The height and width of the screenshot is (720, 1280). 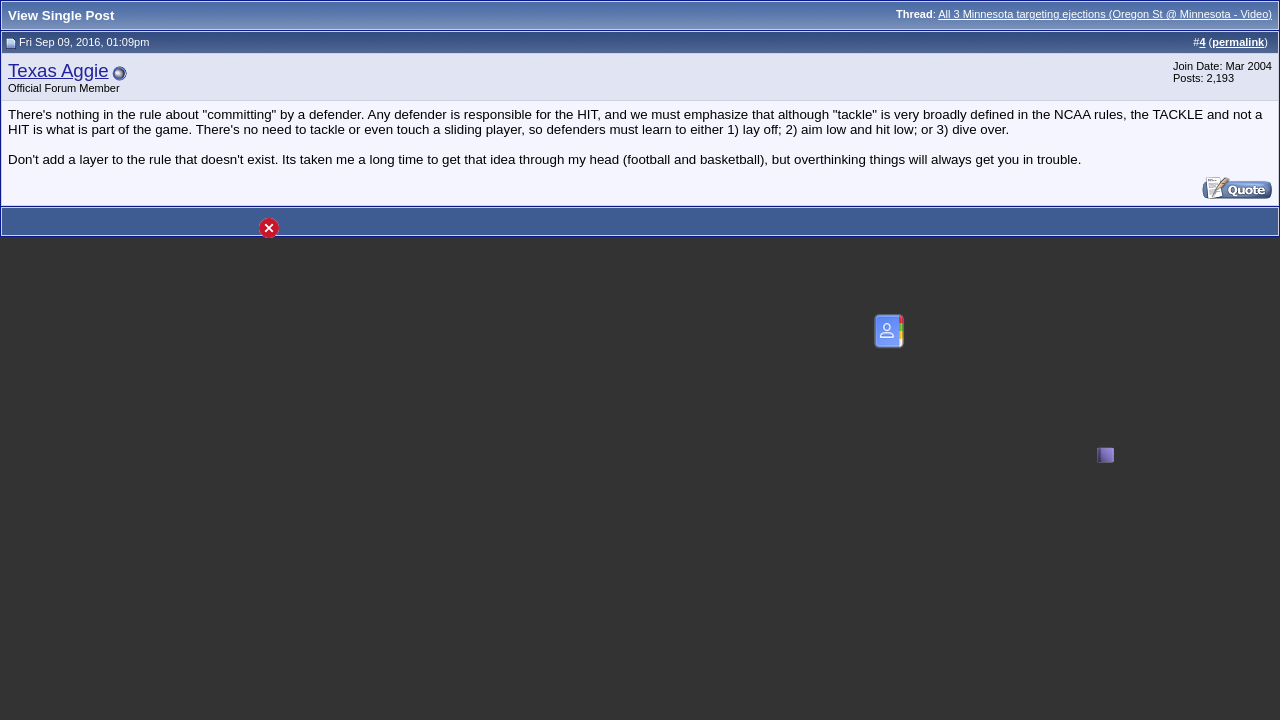 I want to click on open the contacts app, so click(x=889, y=331).